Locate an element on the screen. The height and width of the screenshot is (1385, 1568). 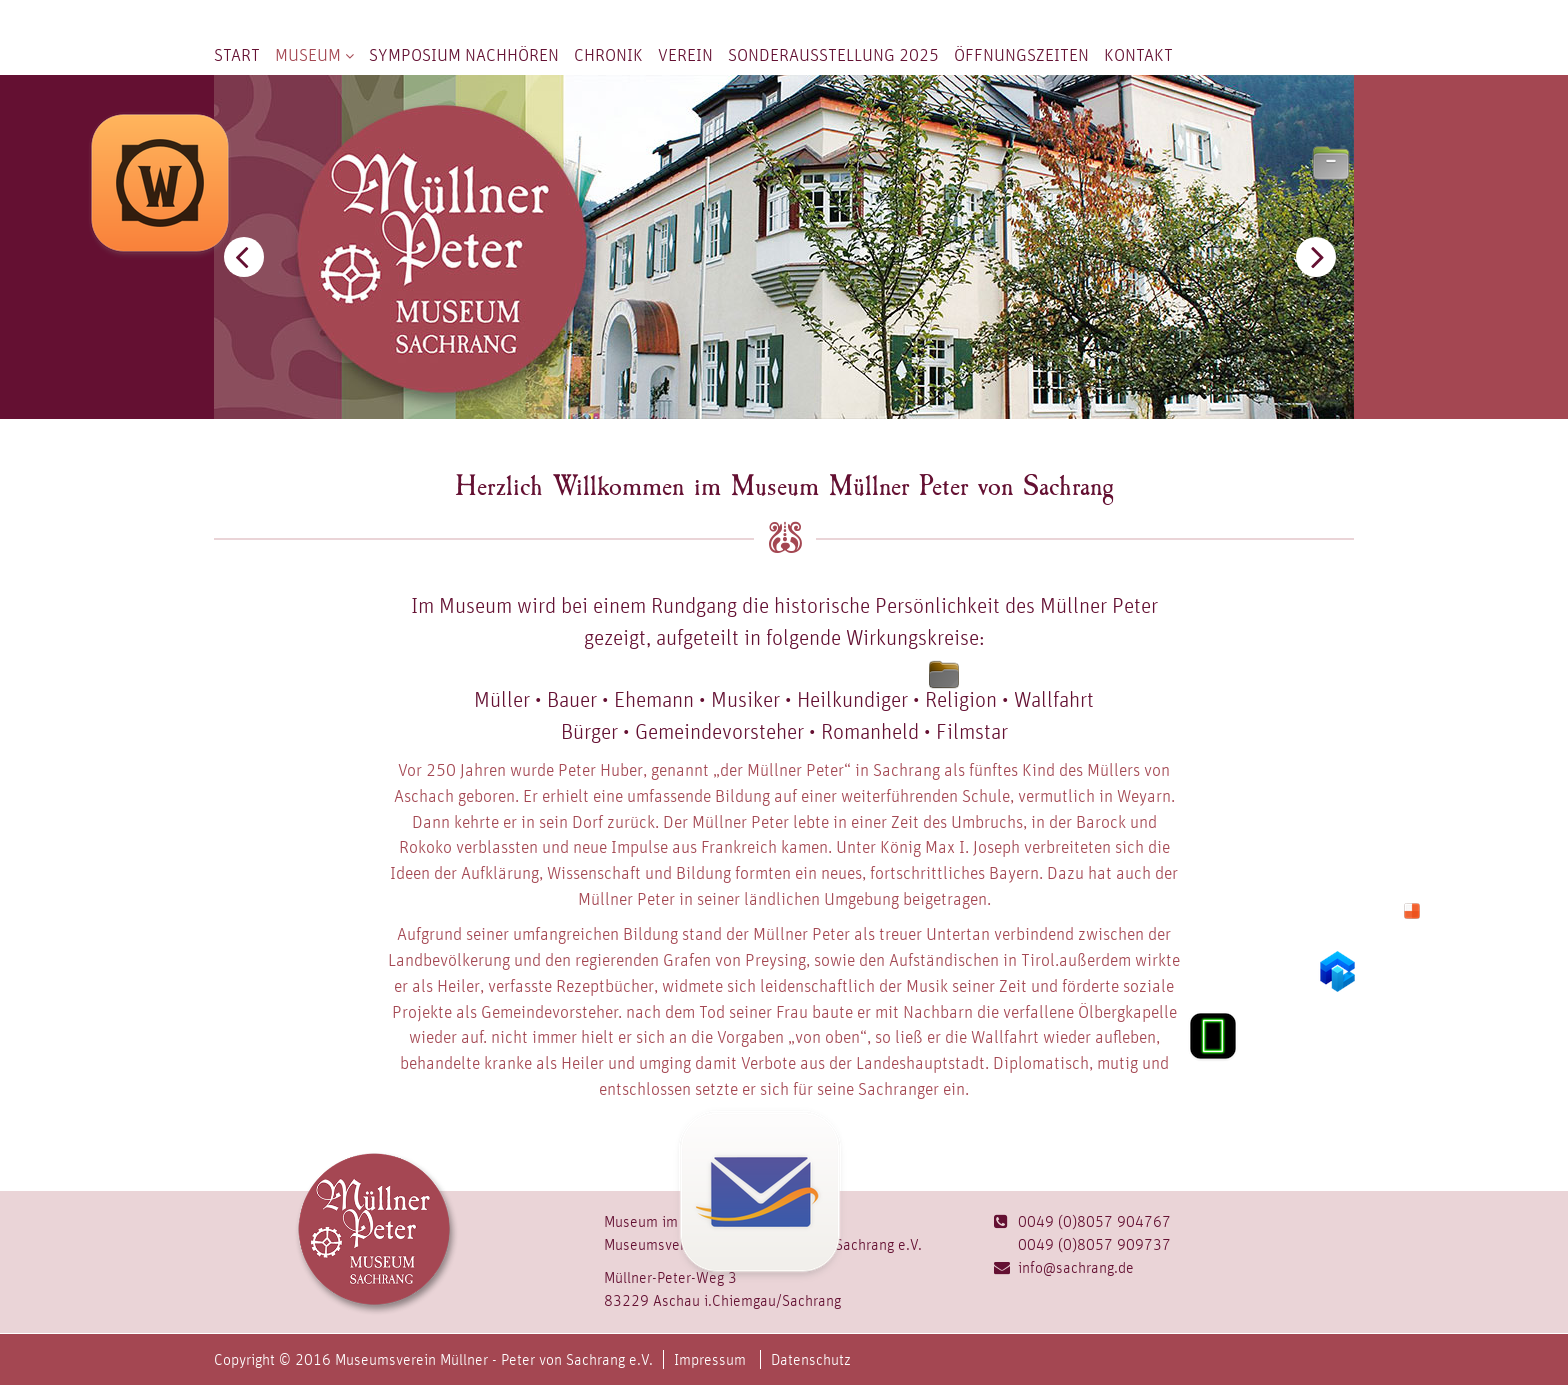
open fastmail email app is located at coordinates (760, 1192).